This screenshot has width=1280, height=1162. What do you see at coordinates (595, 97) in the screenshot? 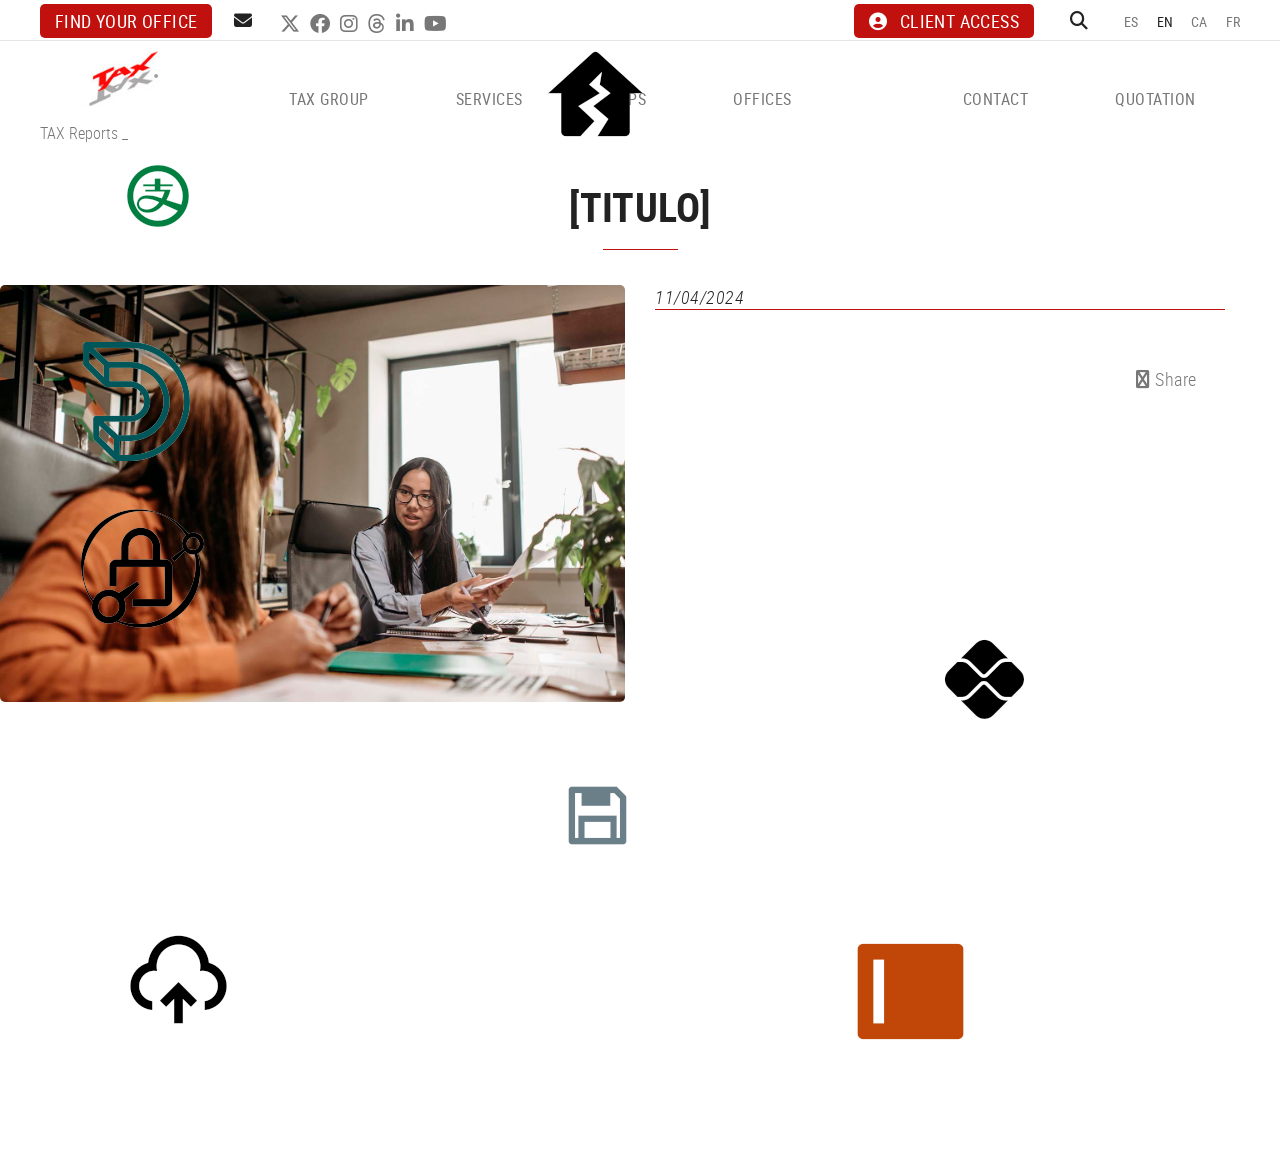
I see `indicates earthquake alert or warning` at bounding box center [595, 97].